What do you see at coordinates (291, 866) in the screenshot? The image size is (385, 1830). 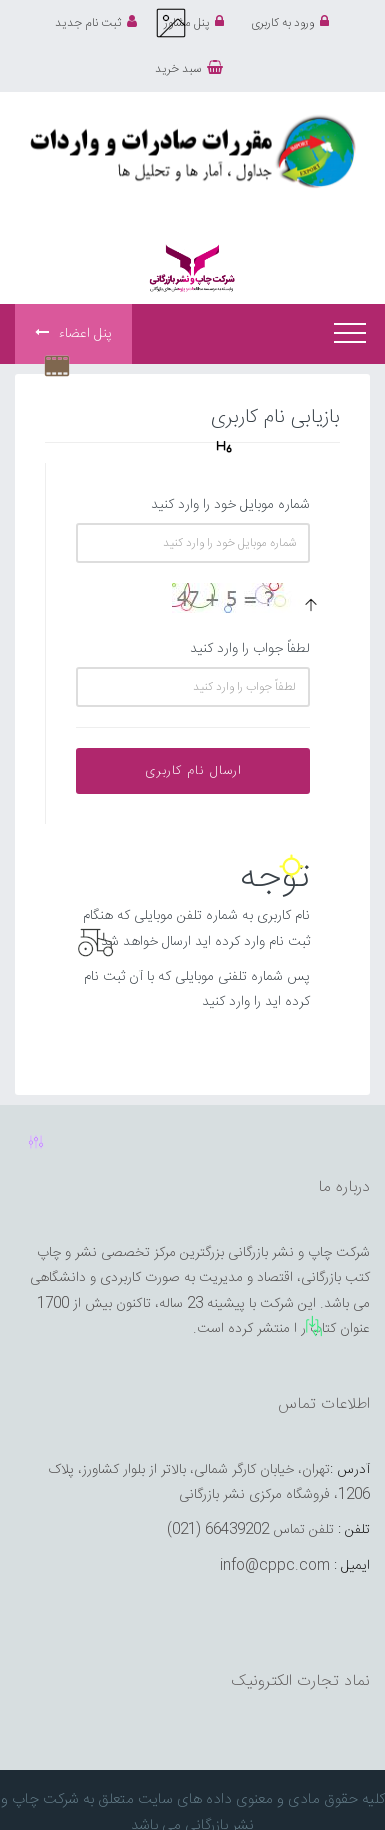 I see `access current location` at bounding box center [291, 866].